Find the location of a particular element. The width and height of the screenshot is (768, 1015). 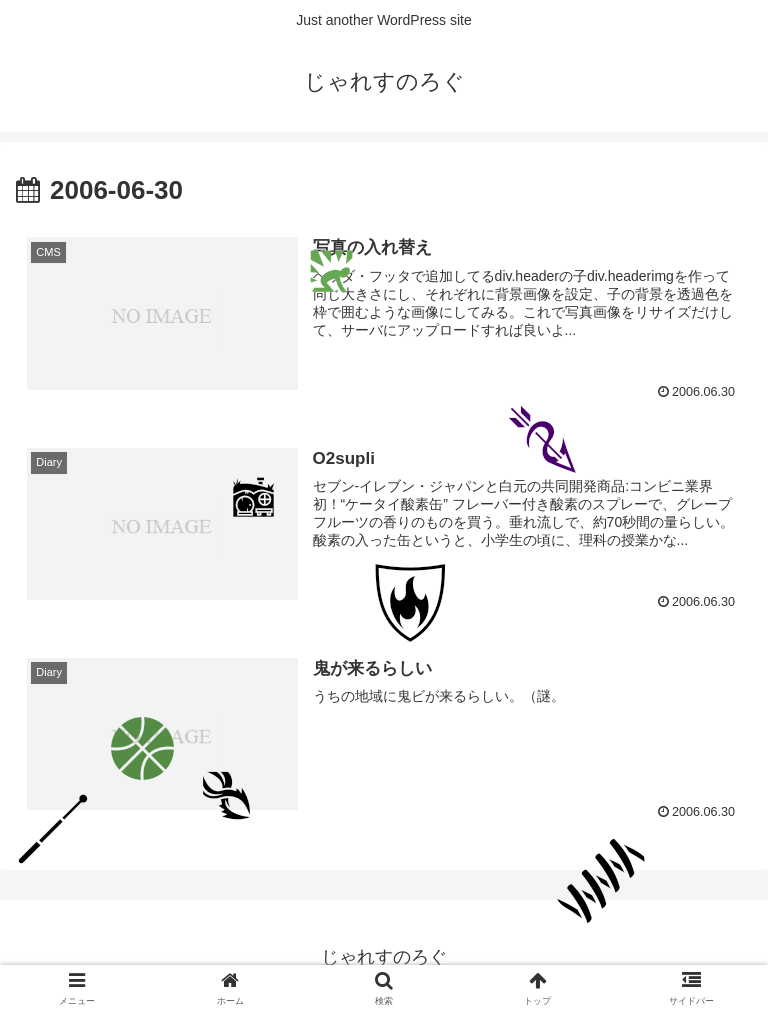

access basketball or sports content is located at coordinates (142, 748).